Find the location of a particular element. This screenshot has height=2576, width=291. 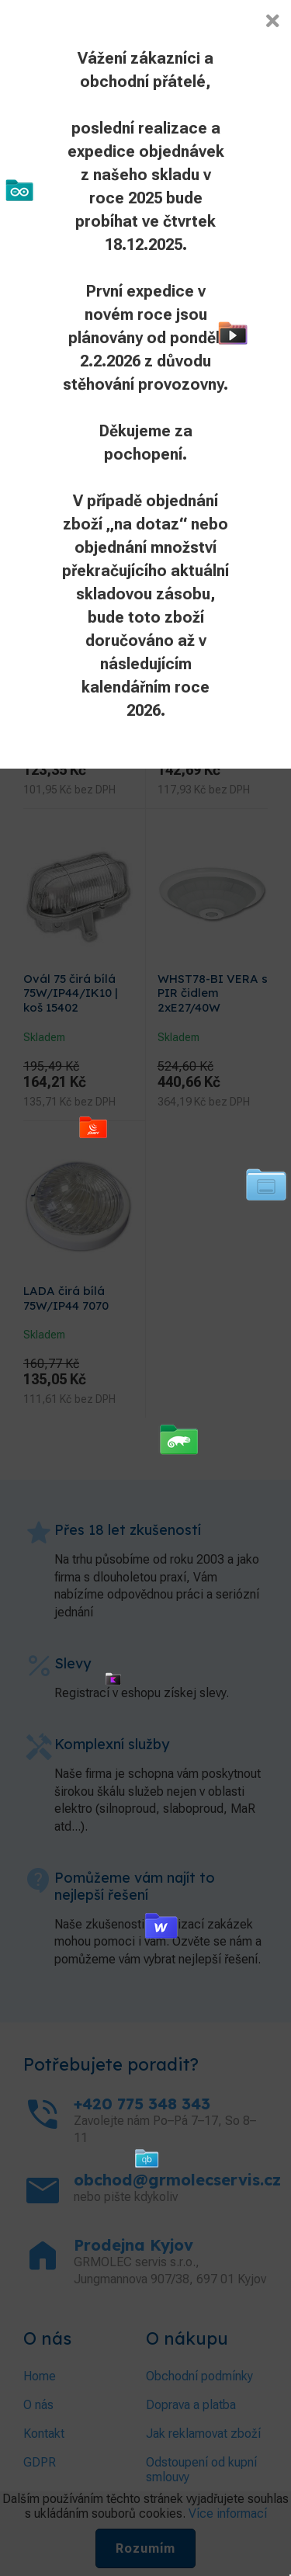

folder containing Webflow project files is located at coordinates (161, 1926).